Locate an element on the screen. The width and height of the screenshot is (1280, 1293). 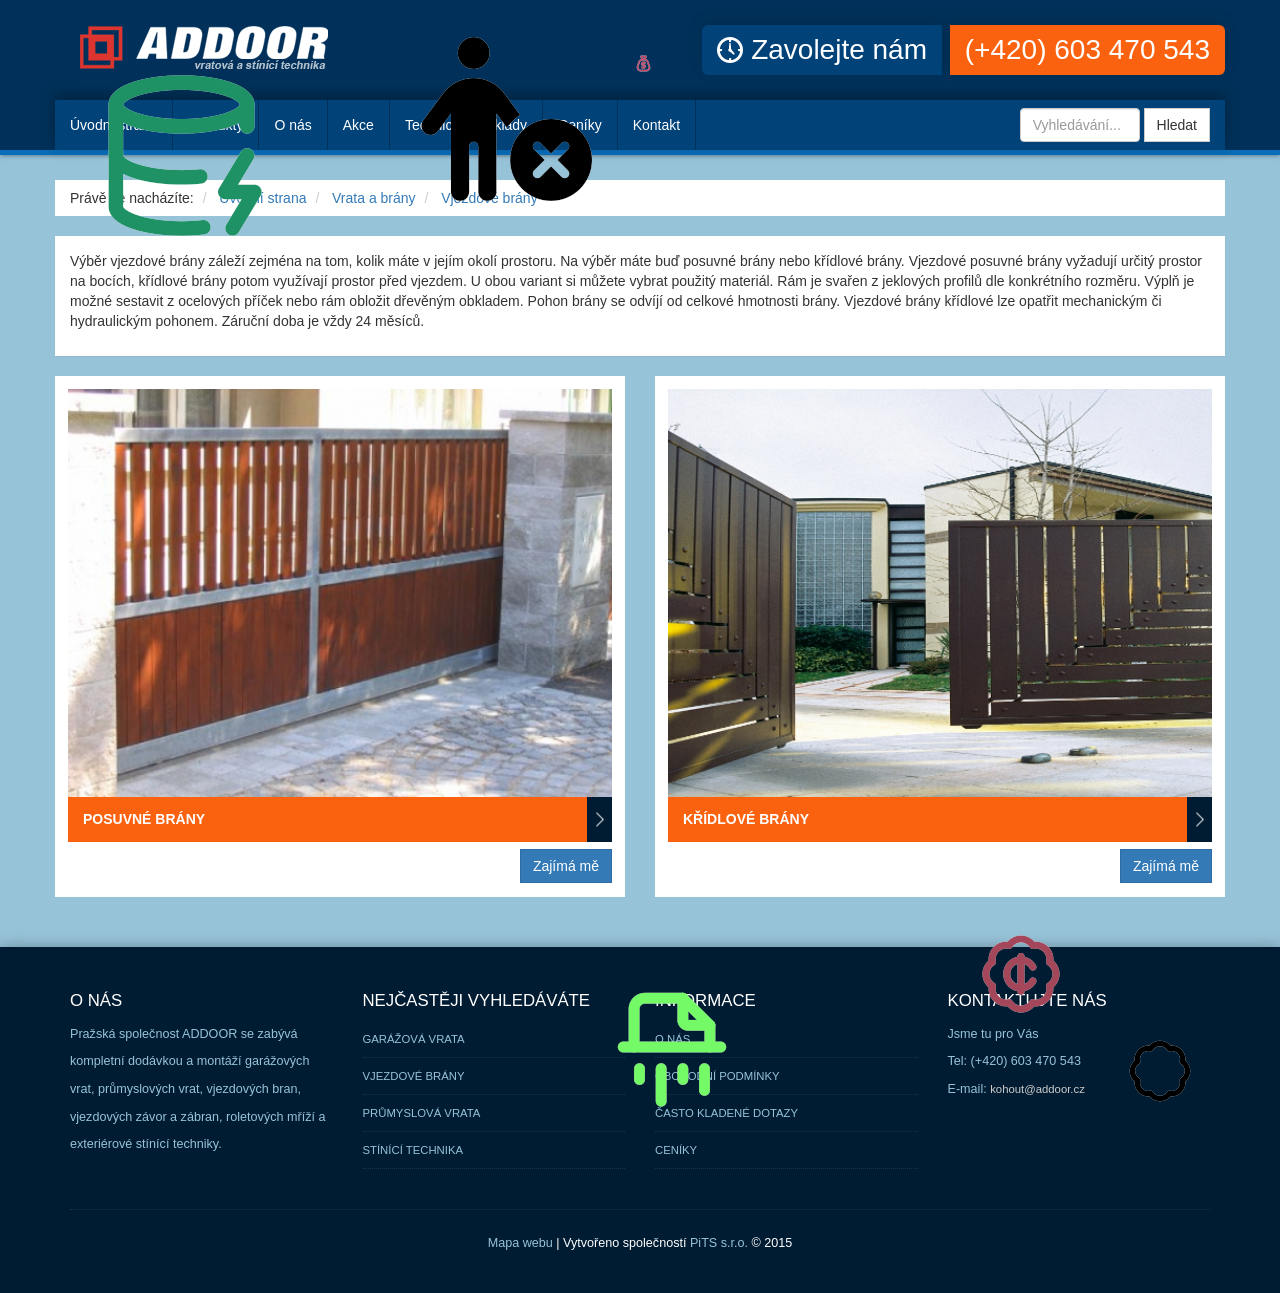
view tax information or documents is located at coordinates (643, 63).